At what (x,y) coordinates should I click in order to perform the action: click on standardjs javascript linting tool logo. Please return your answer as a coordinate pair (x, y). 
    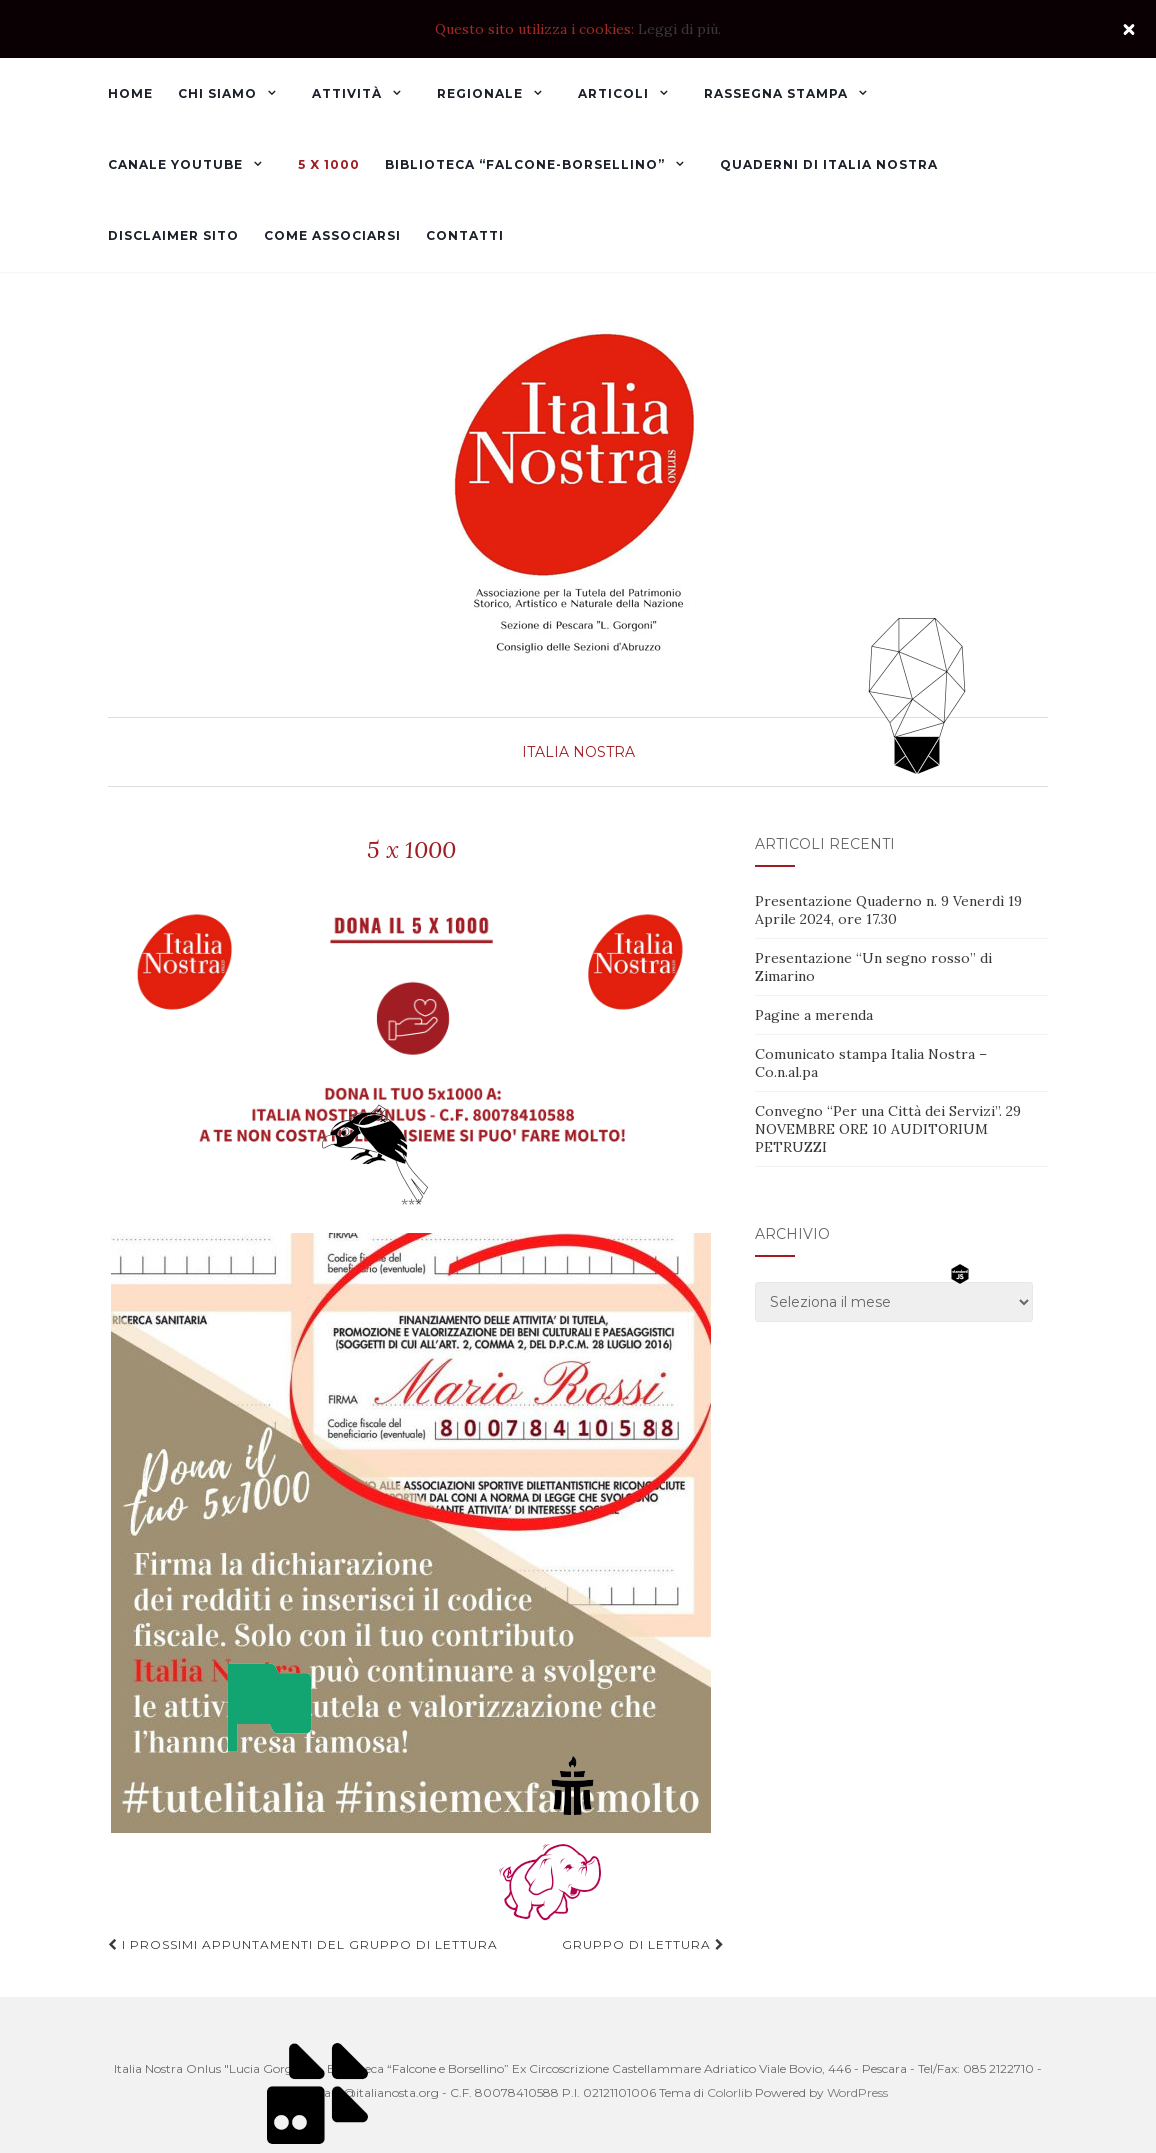
    Looking at the image, I should click on (960, 1274).